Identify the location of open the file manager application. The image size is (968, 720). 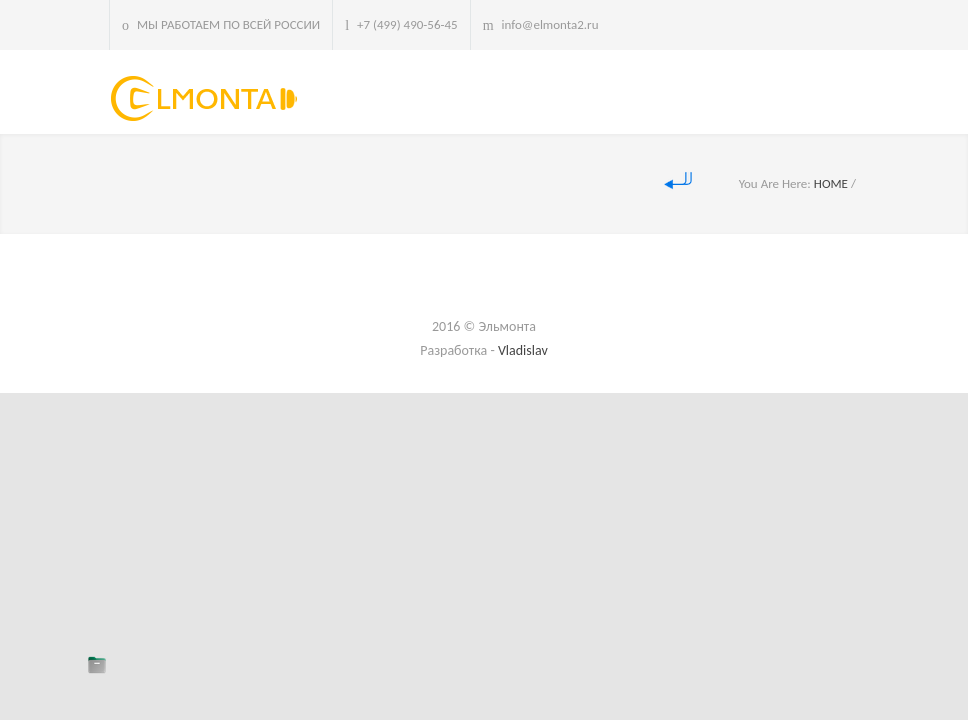
(97, 665).